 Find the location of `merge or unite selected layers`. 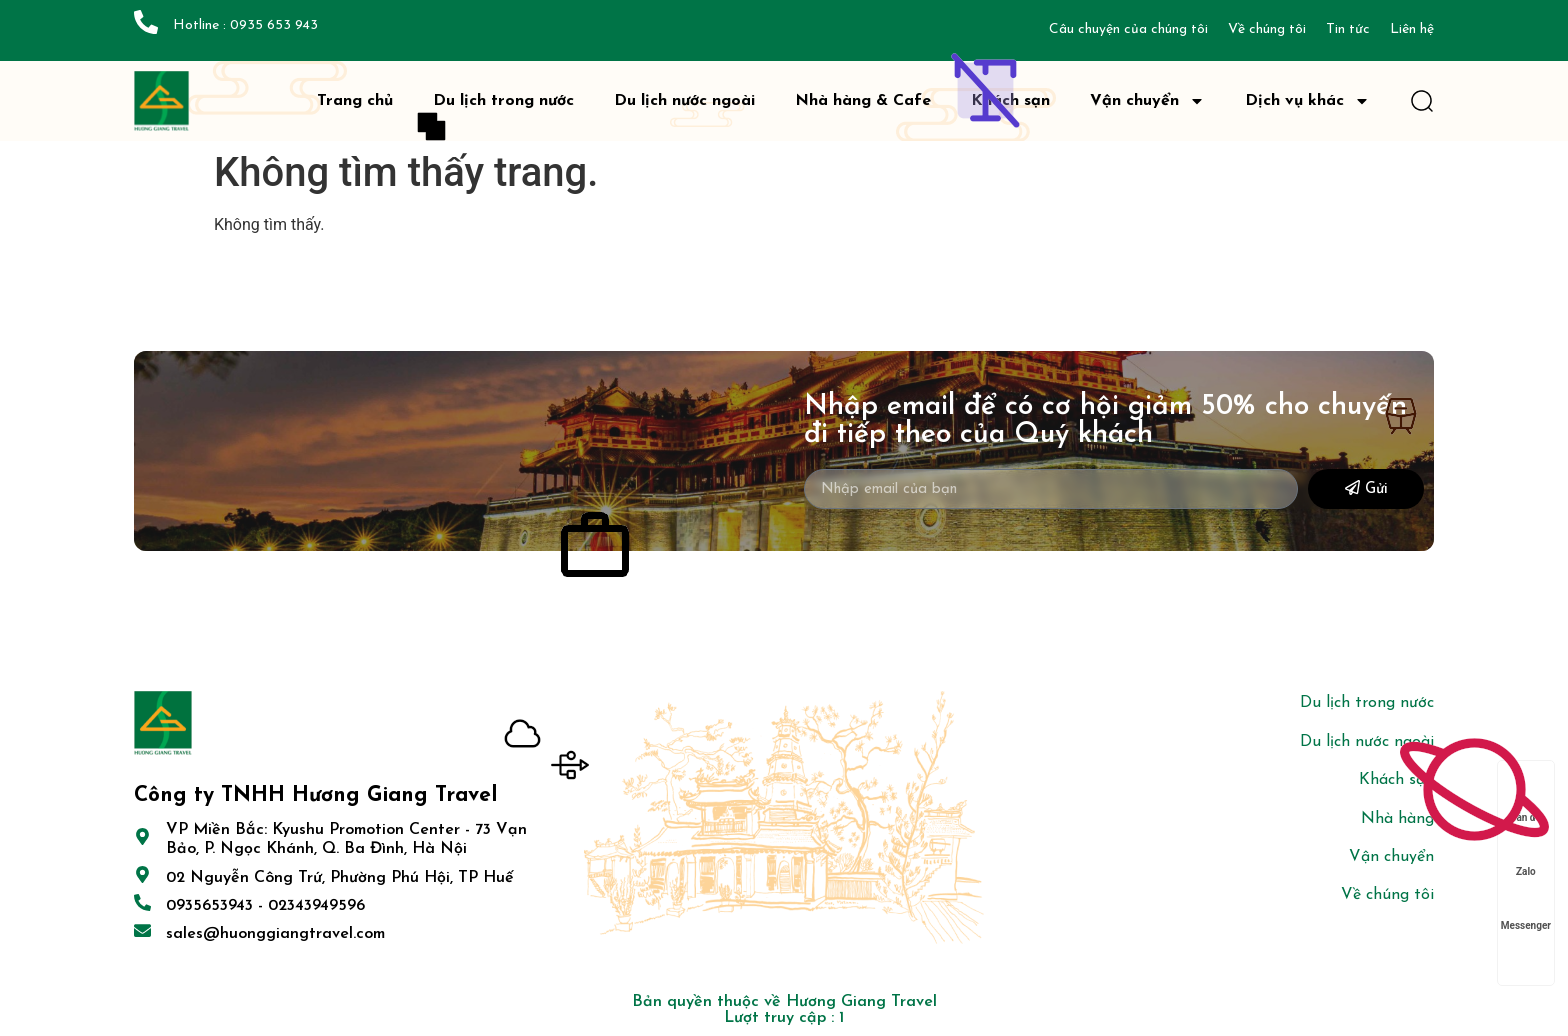

merge or unite selected layers is located at coordinates (431, 126).